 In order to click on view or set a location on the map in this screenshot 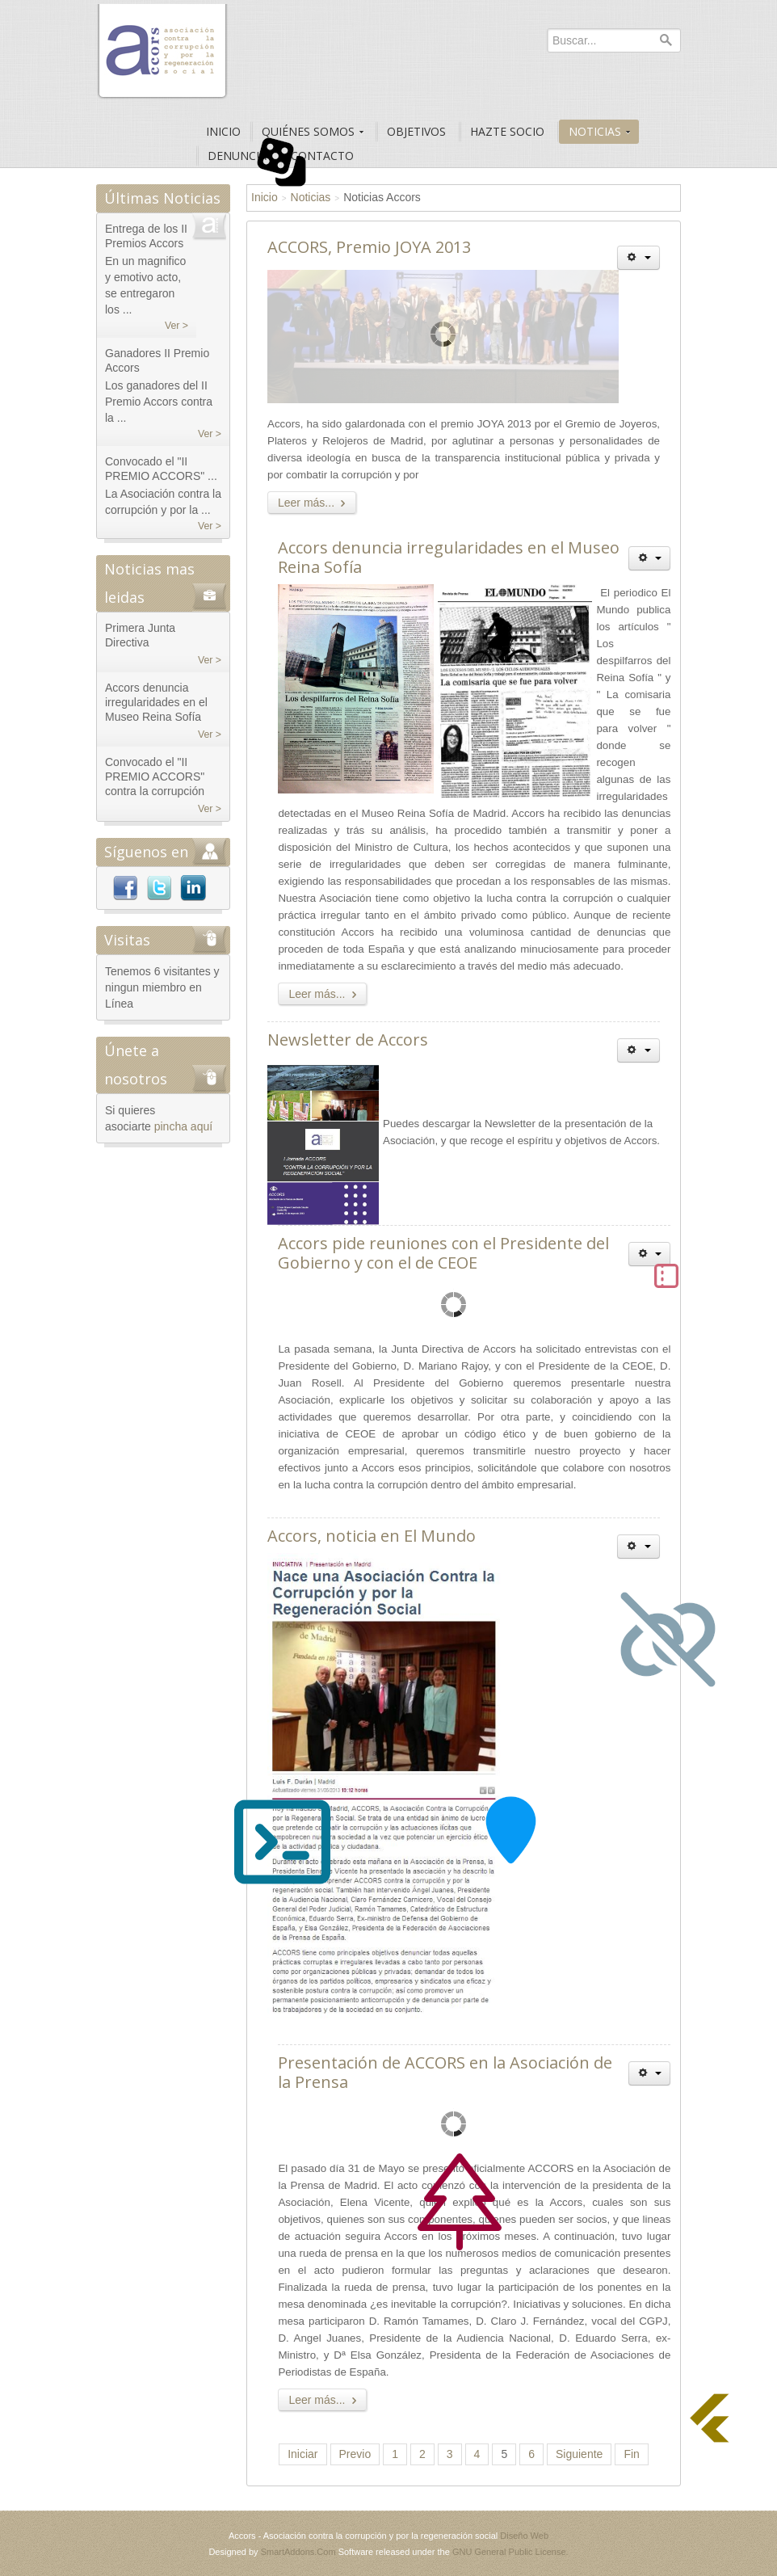, I will do `click(510, 1829)`.